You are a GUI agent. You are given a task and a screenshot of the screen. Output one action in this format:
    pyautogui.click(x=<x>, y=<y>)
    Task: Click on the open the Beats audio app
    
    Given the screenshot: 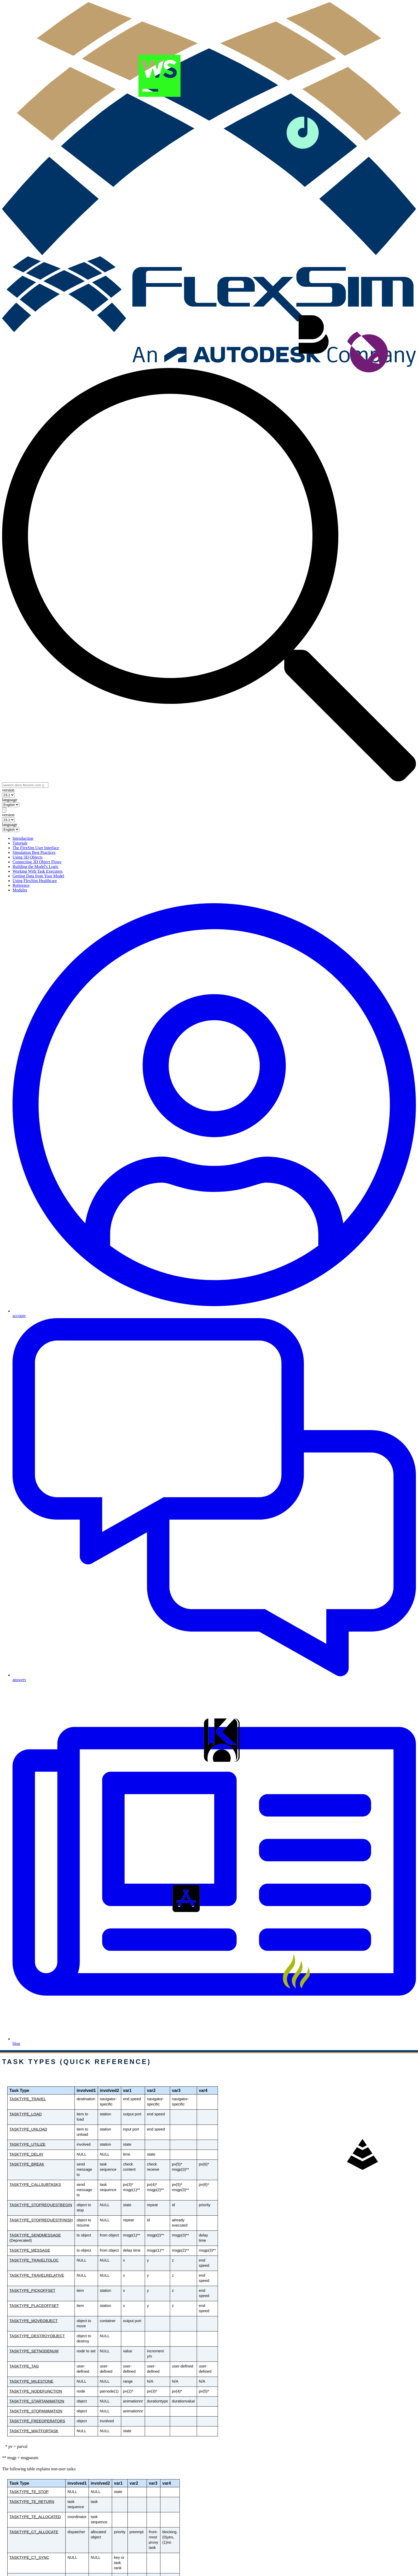 What is the action you would take?
    pyautogui.click(x=314, y=334)
    